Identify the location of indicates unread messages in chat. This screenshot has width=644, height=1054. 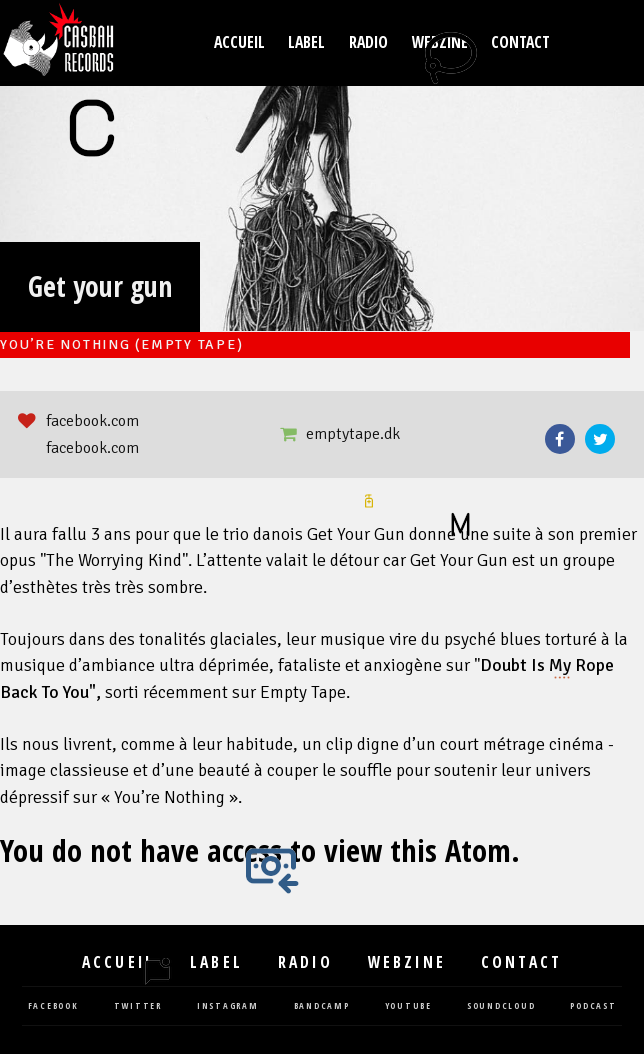
(157, 972).